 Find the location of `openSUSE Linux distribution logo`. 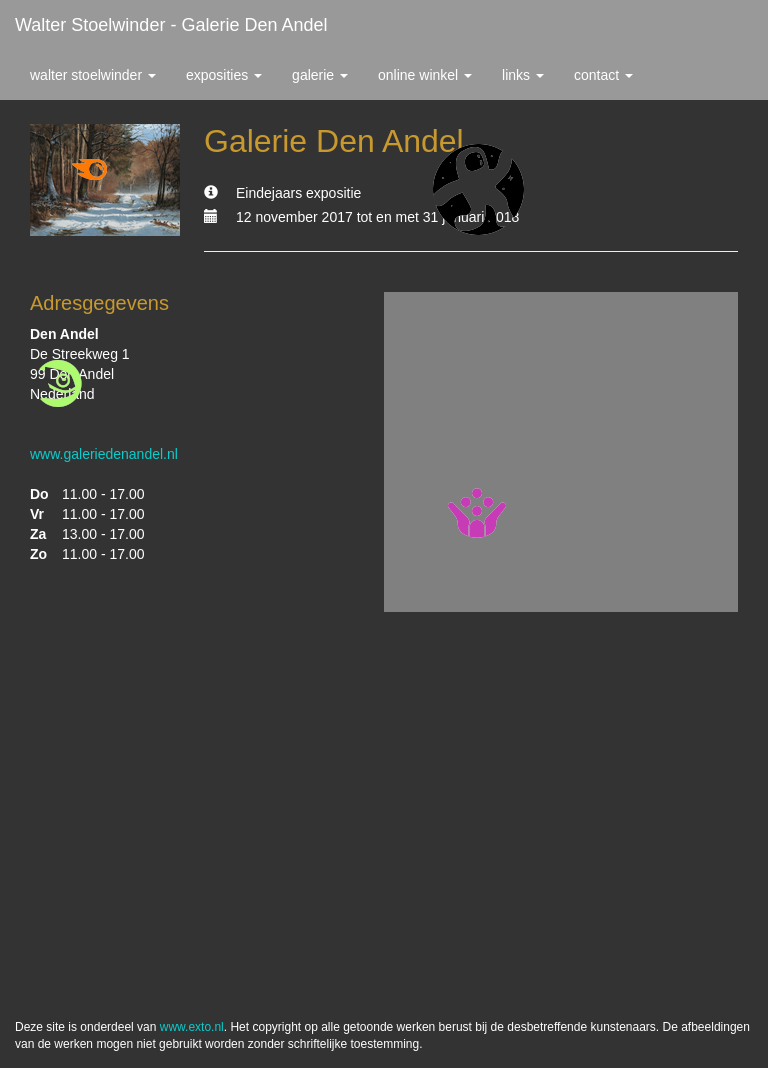

openSUSE Linux distribution logo is located at coordinates (60, 383).